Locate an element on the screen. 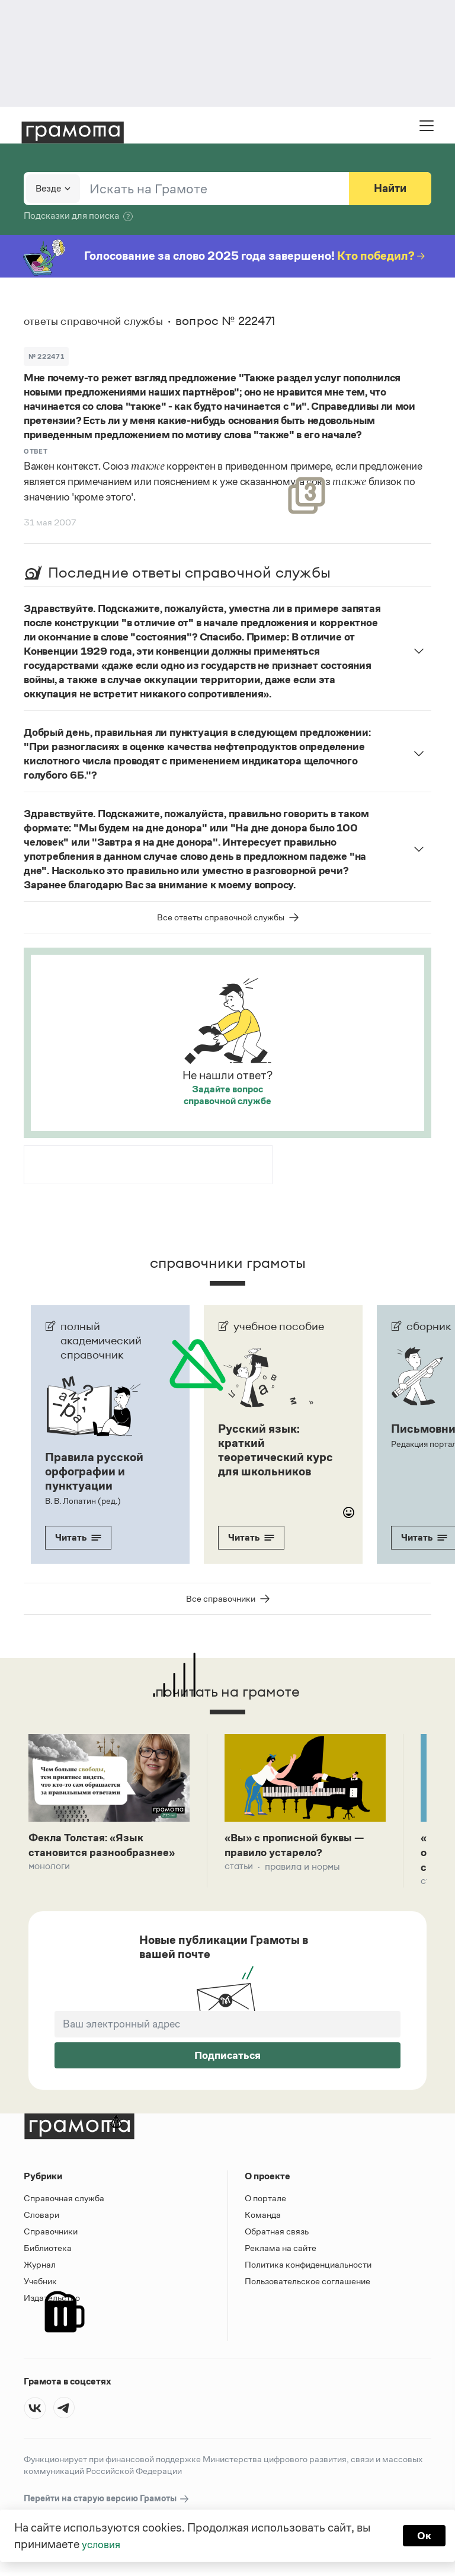 The width and height of the screenshot is (455, 2576). view item 3 in a series or collection is located at coordinates (306, 495).